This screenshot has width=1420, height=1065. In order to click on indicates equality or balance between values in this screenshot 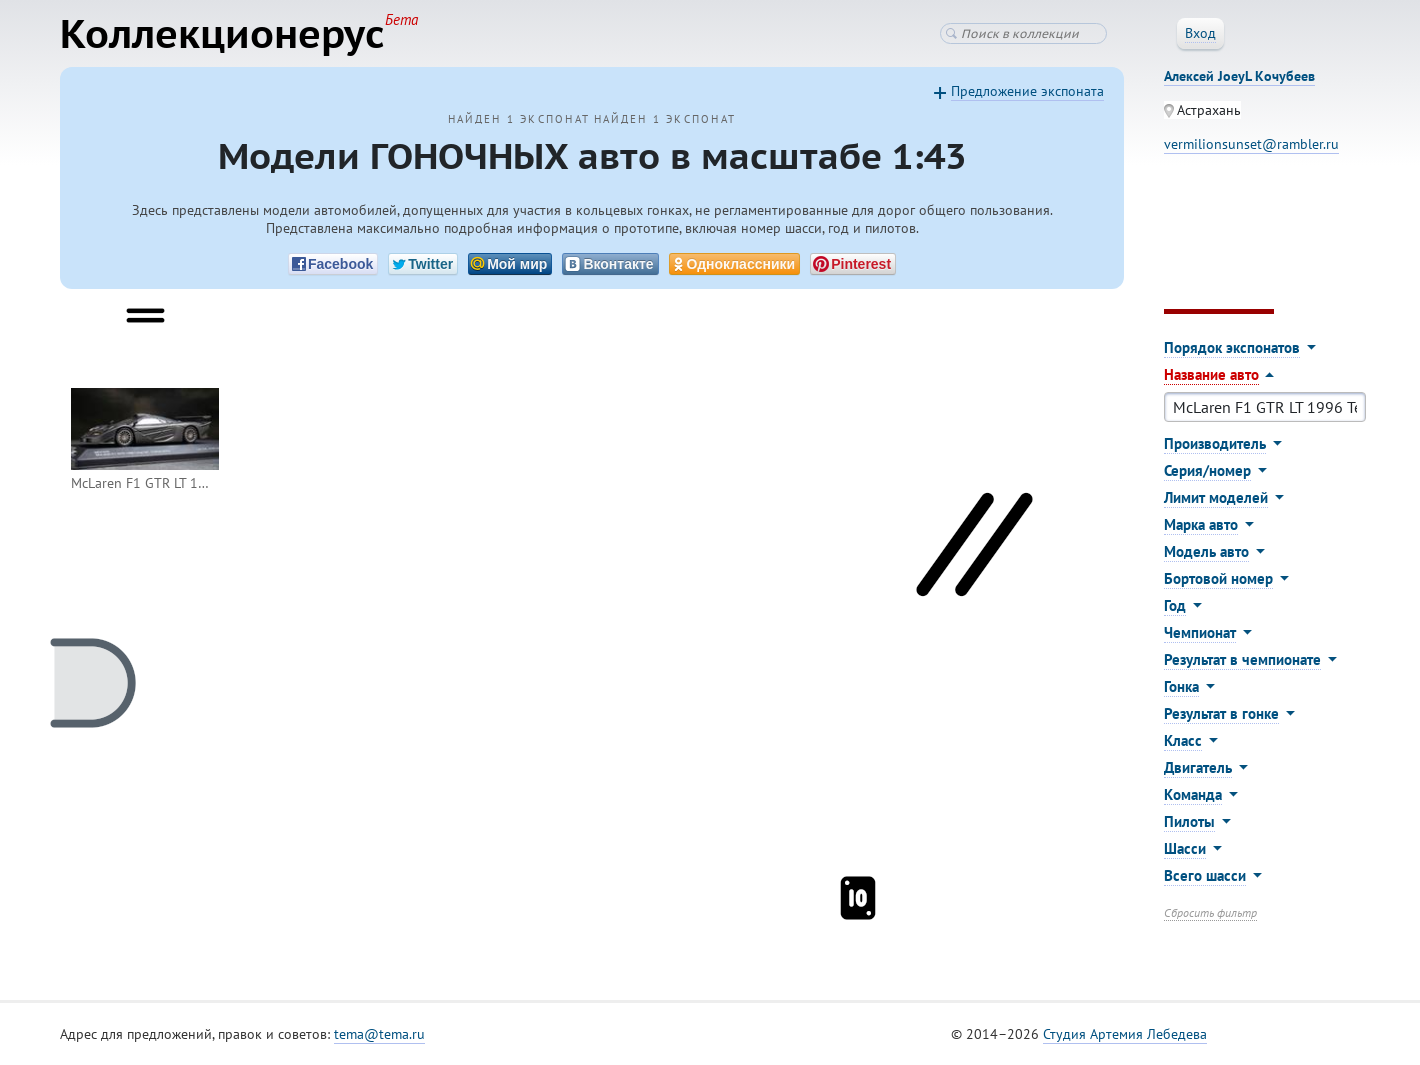, I will do `click(145, 315)`.